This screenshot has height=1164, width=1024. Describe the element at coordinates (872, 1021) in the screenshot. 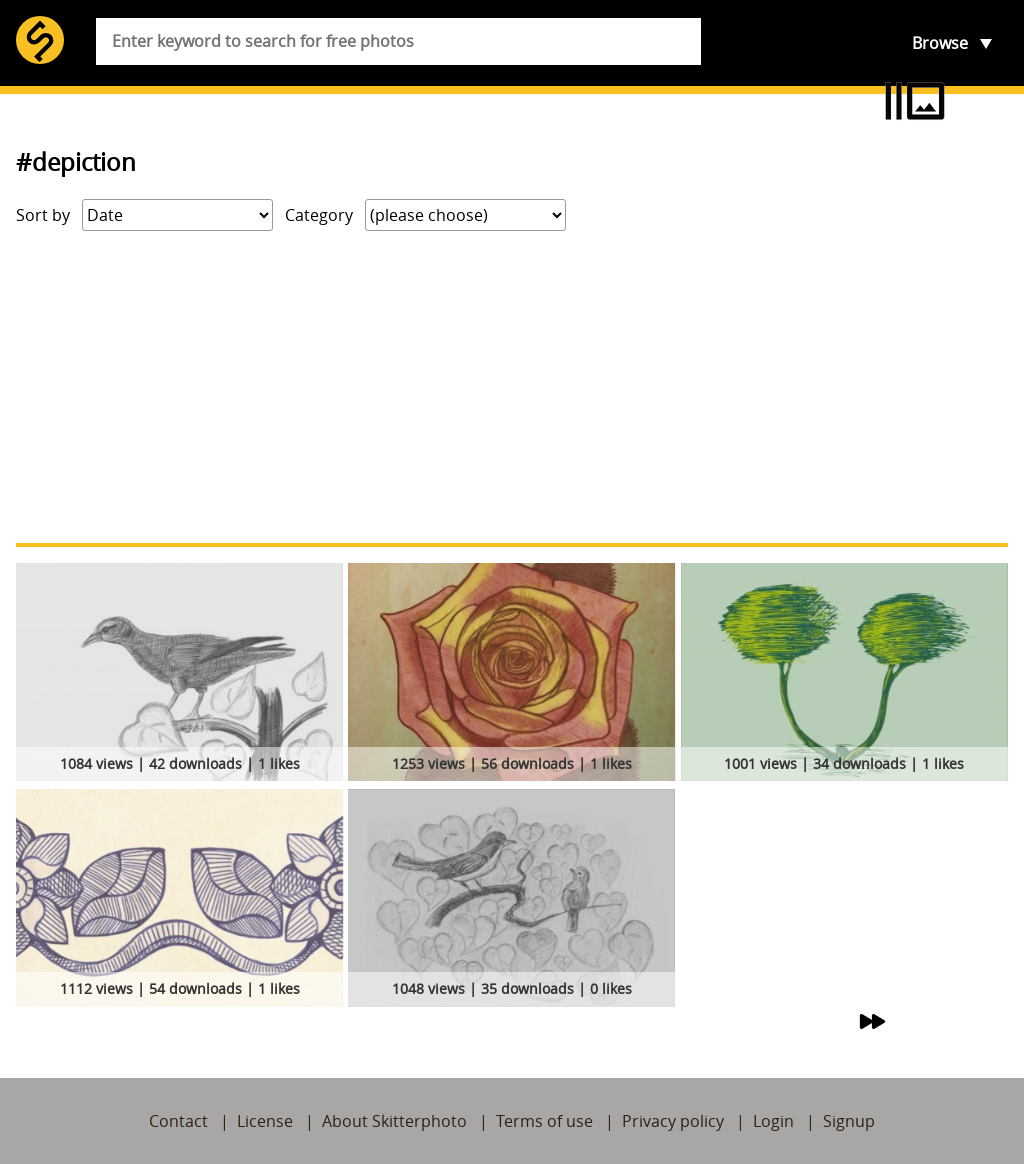

I see `skip to the next track` at that location.